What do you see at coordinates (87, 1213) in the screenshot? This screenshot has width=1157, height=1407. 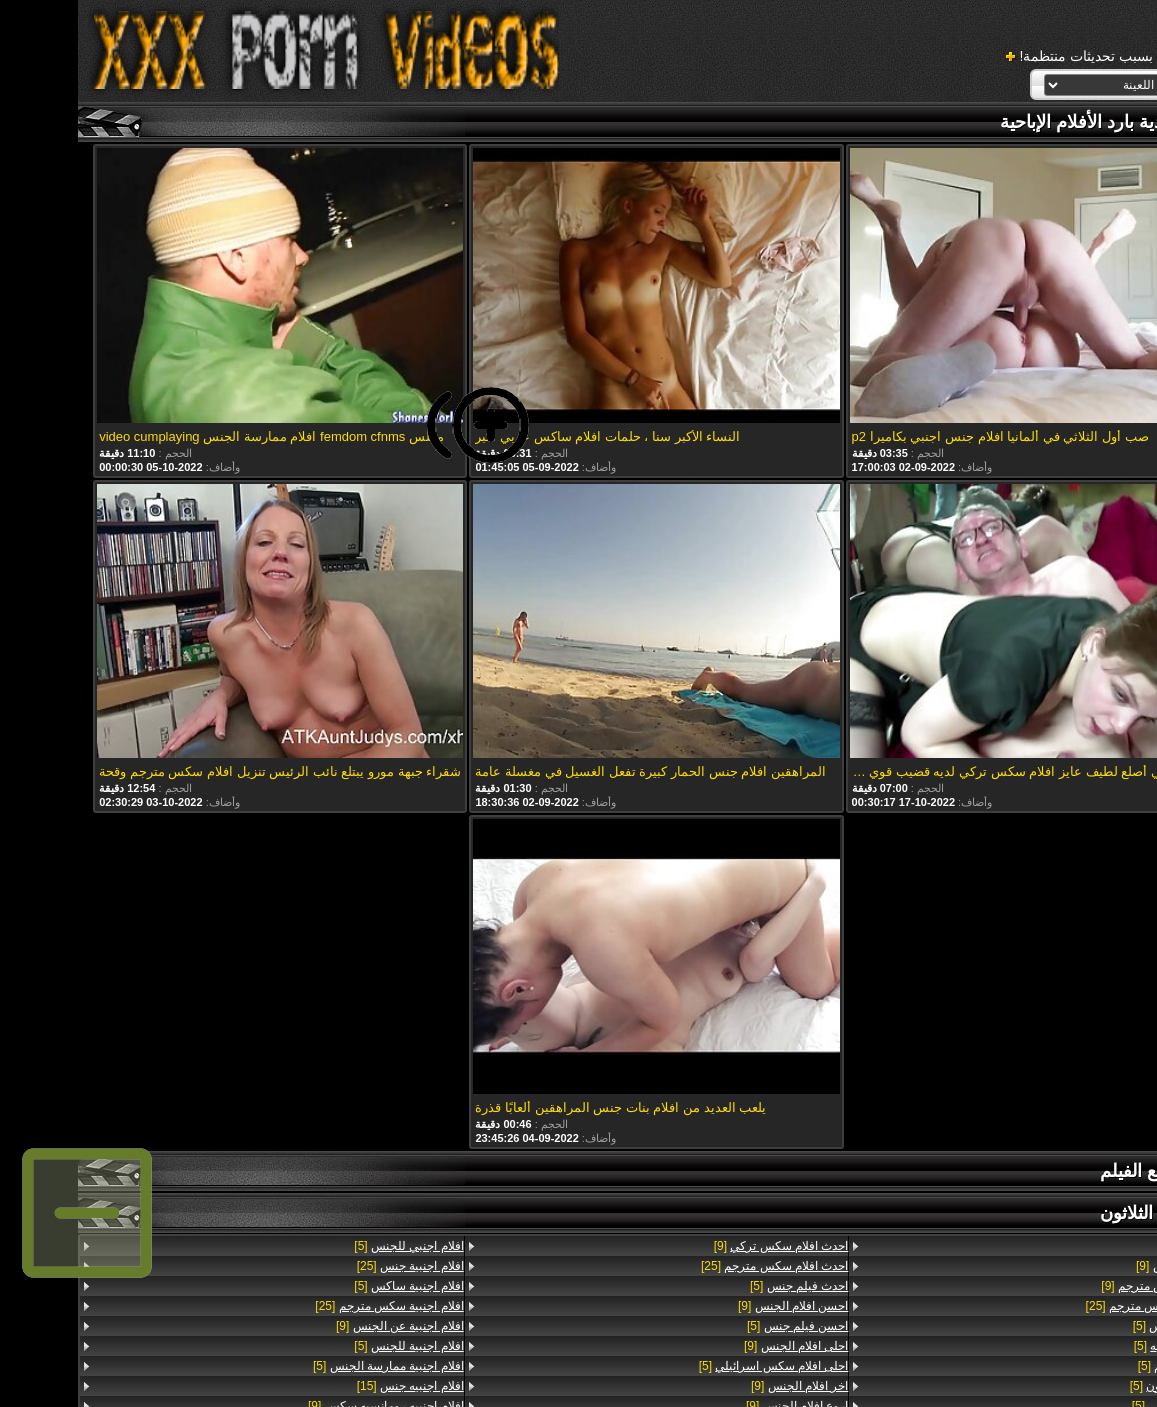 I see `collapse or minimize a section` at bounding box center [87, 1213].